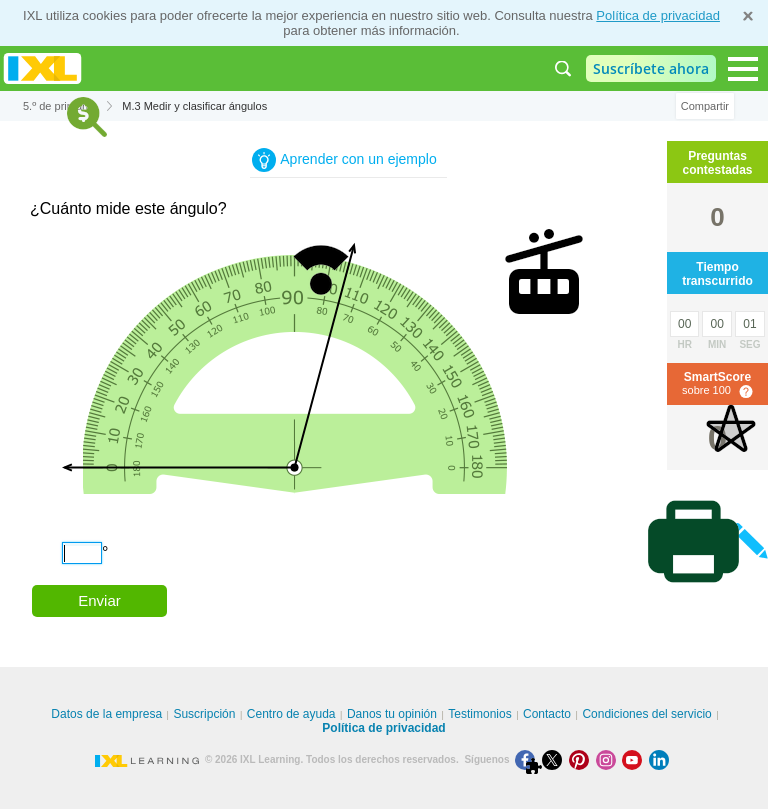  Describe the element at coordinates (87, 117) in the screenshot. I see `search for pricing or cost information` at that location.